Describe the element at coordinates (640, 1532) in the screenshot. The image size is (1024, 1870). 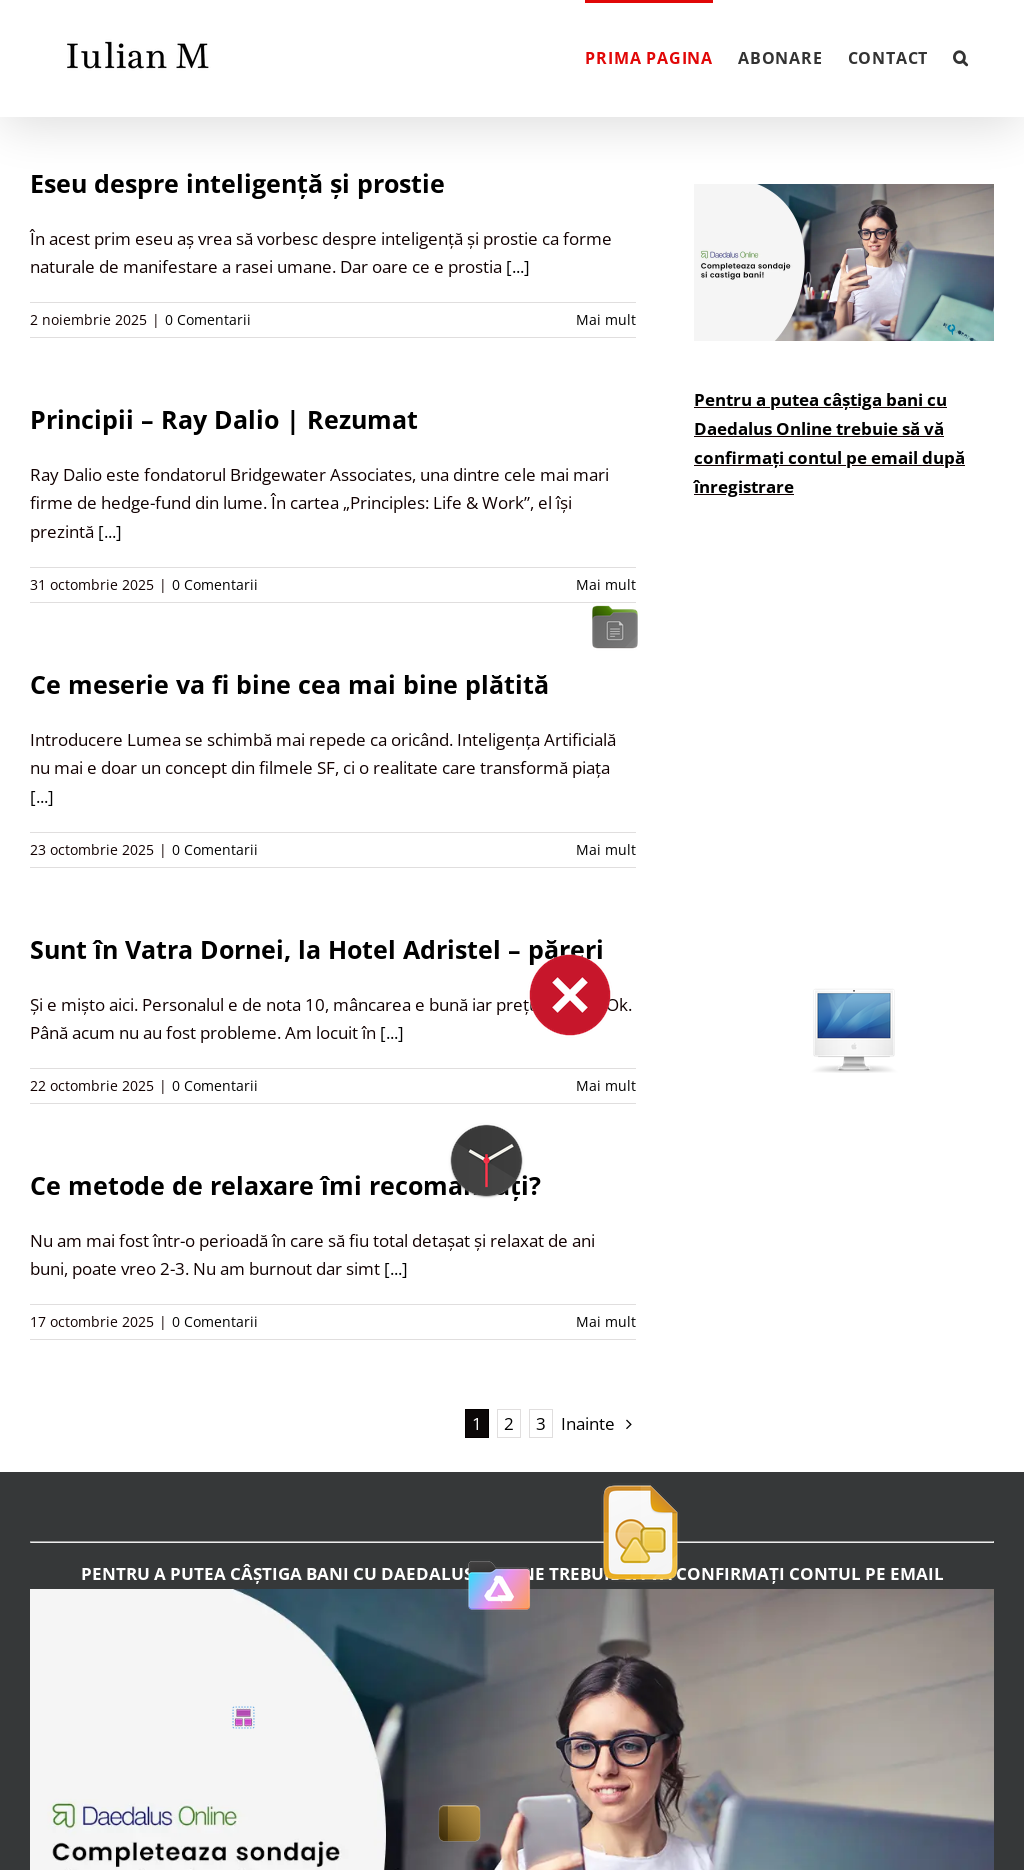
I see `open an opendocument graphics template file` at that location.